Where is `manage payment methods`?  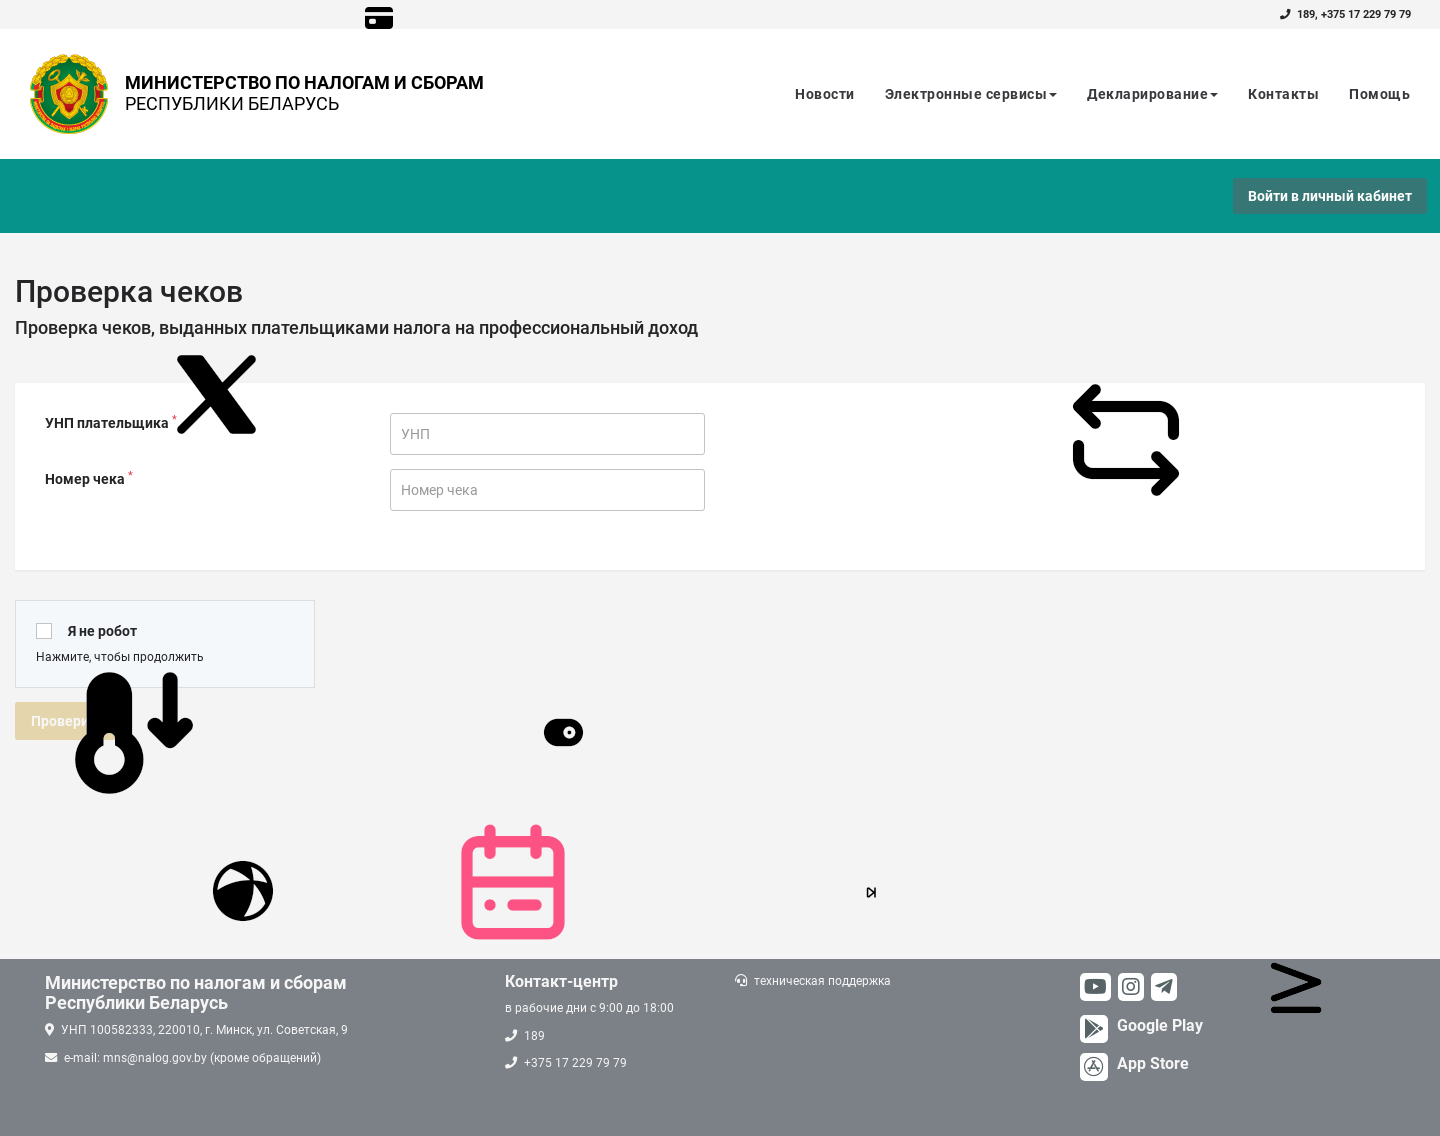 manage payment methods is located at coordinates (379, 18).